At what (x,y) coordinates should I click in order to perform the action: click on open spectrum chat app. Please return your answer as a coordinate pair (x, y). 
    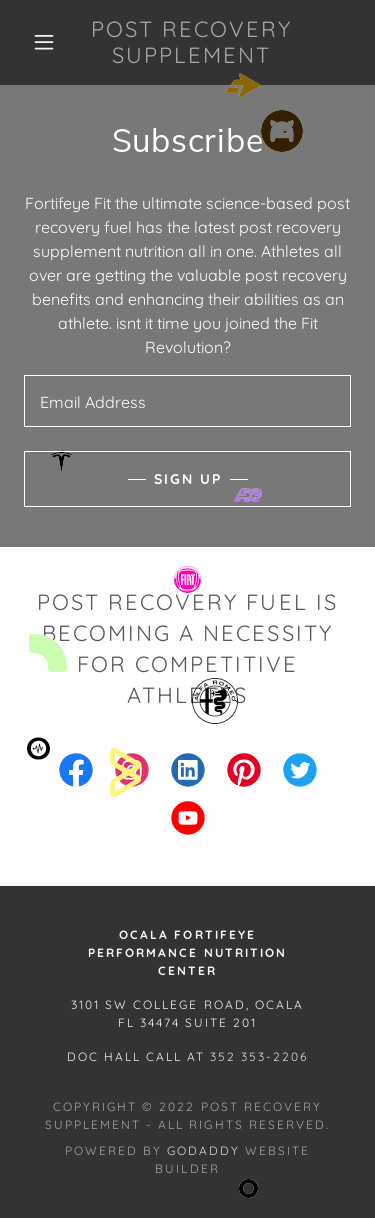
    Looking at the image, I should click on (48, 653).